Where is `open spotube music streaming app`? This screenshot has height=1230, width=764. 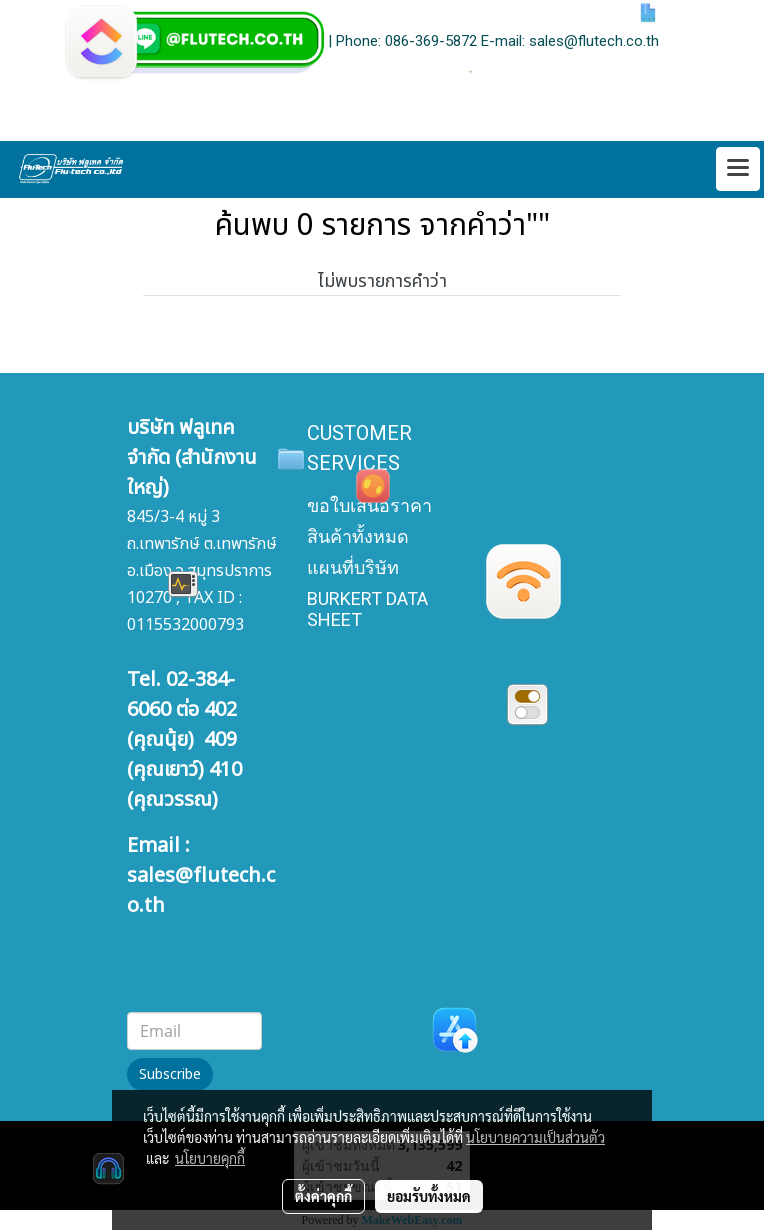 open spotube music streaming app is located at coordinates (108, 1168).